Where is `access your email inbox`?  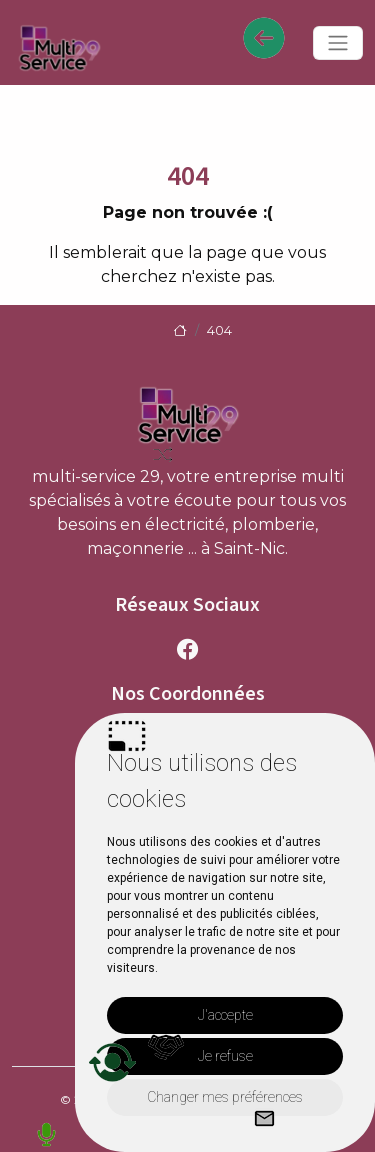
access your email inbox is located at coordinates (264, 1118).